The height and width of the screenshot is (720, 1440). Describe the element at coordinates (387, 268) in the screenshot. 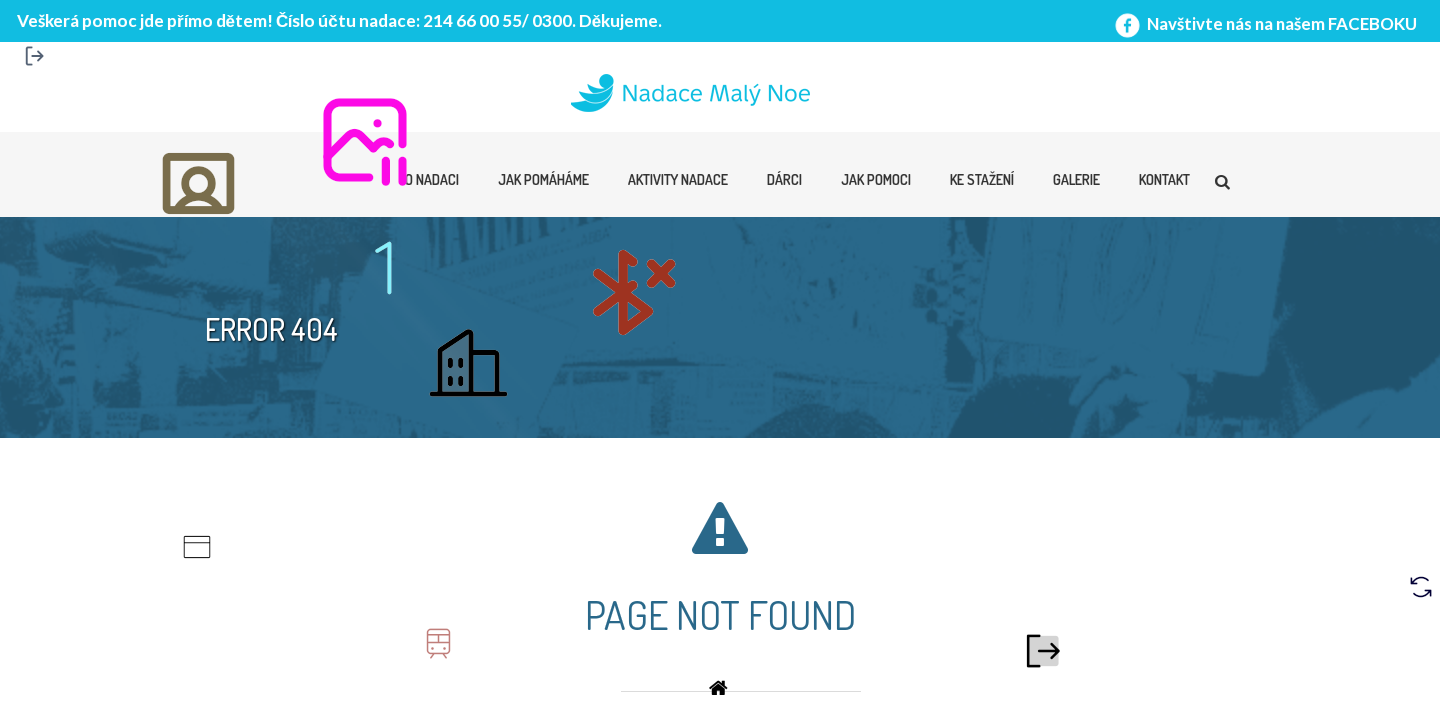

I see `indicates first place or top ranking` at that location.